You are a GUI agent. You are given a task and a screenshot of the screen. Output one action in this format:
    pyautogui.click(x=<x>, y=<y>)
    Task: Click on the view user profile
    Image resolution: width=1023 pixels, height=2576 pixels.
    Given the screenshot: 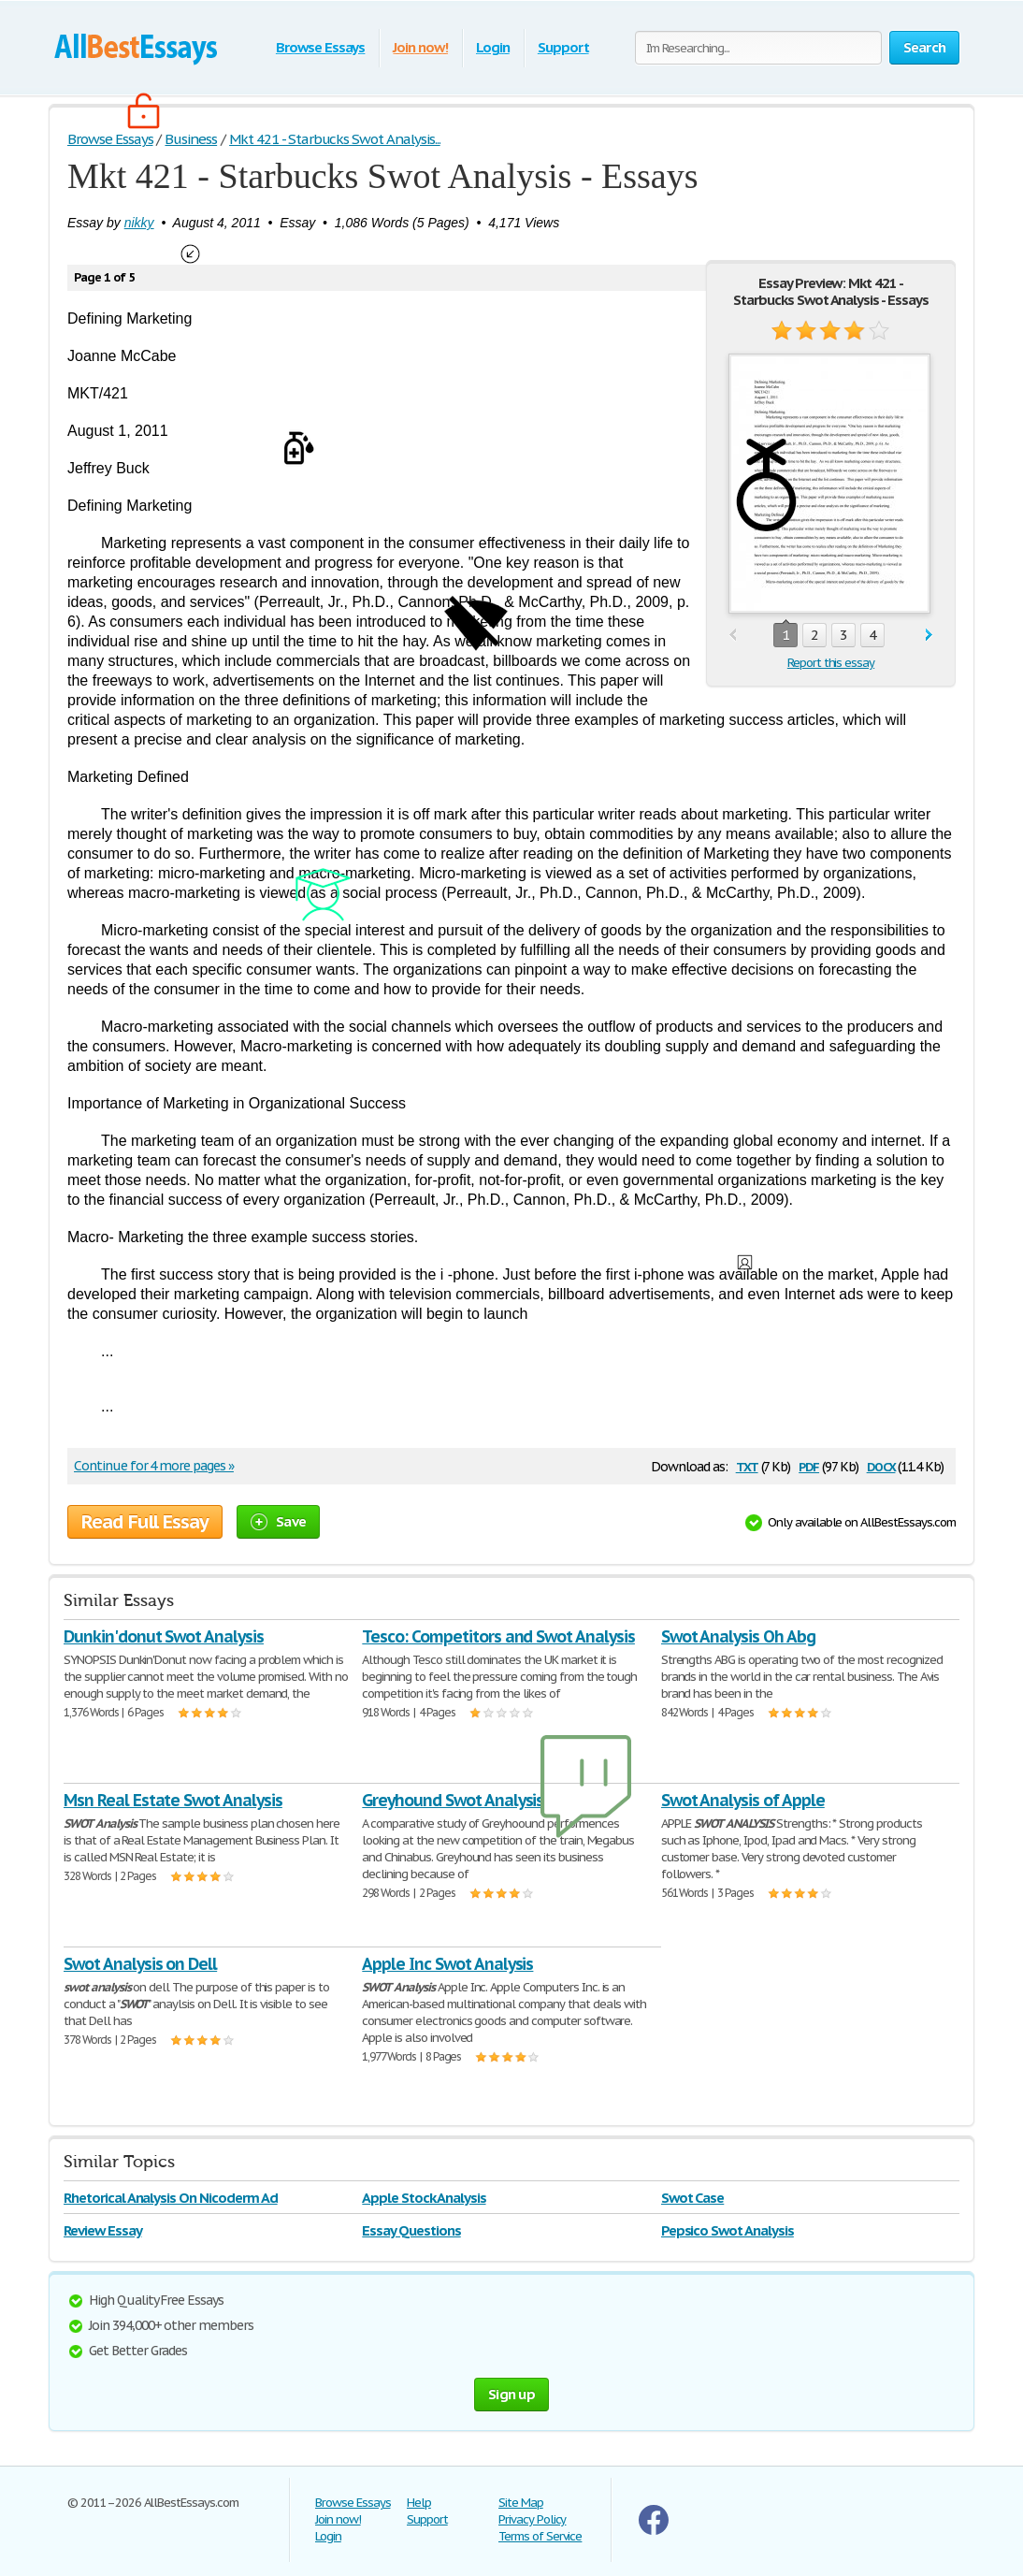 What is the action you would take?
    pyautogui.click(x=744, y=1262)
    